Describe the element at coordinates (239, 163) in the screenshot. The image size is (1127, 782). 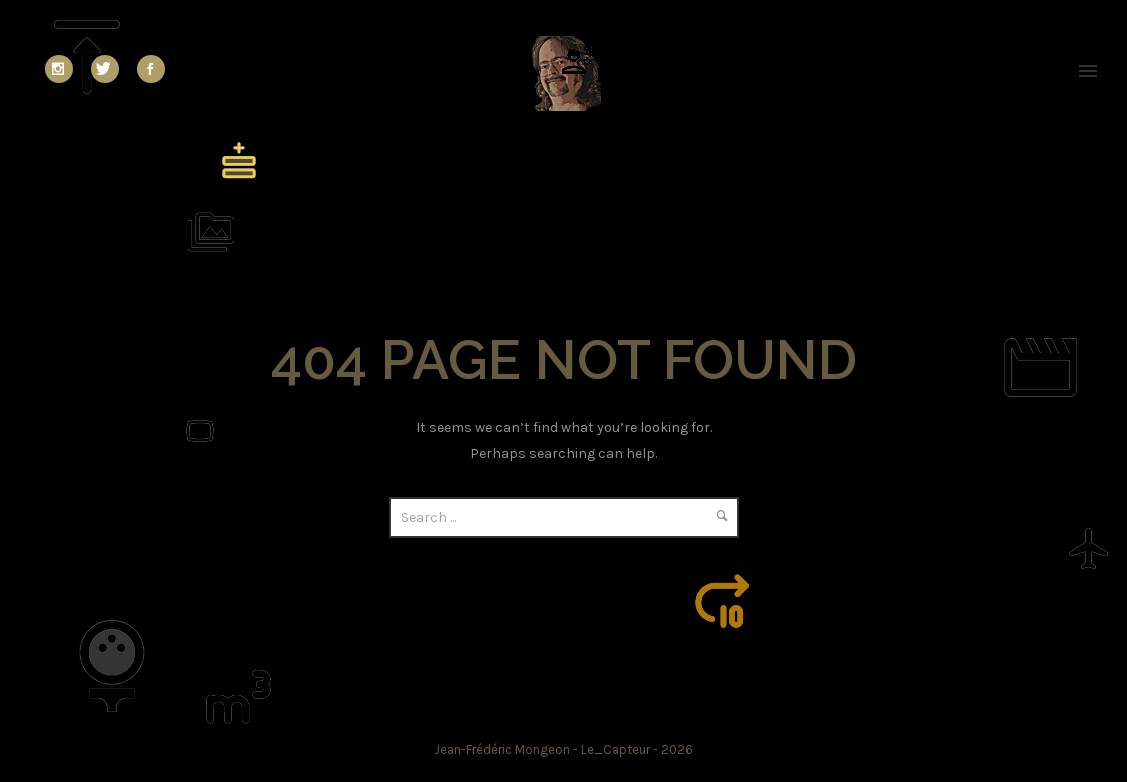
I see `add a new row above` at that location.